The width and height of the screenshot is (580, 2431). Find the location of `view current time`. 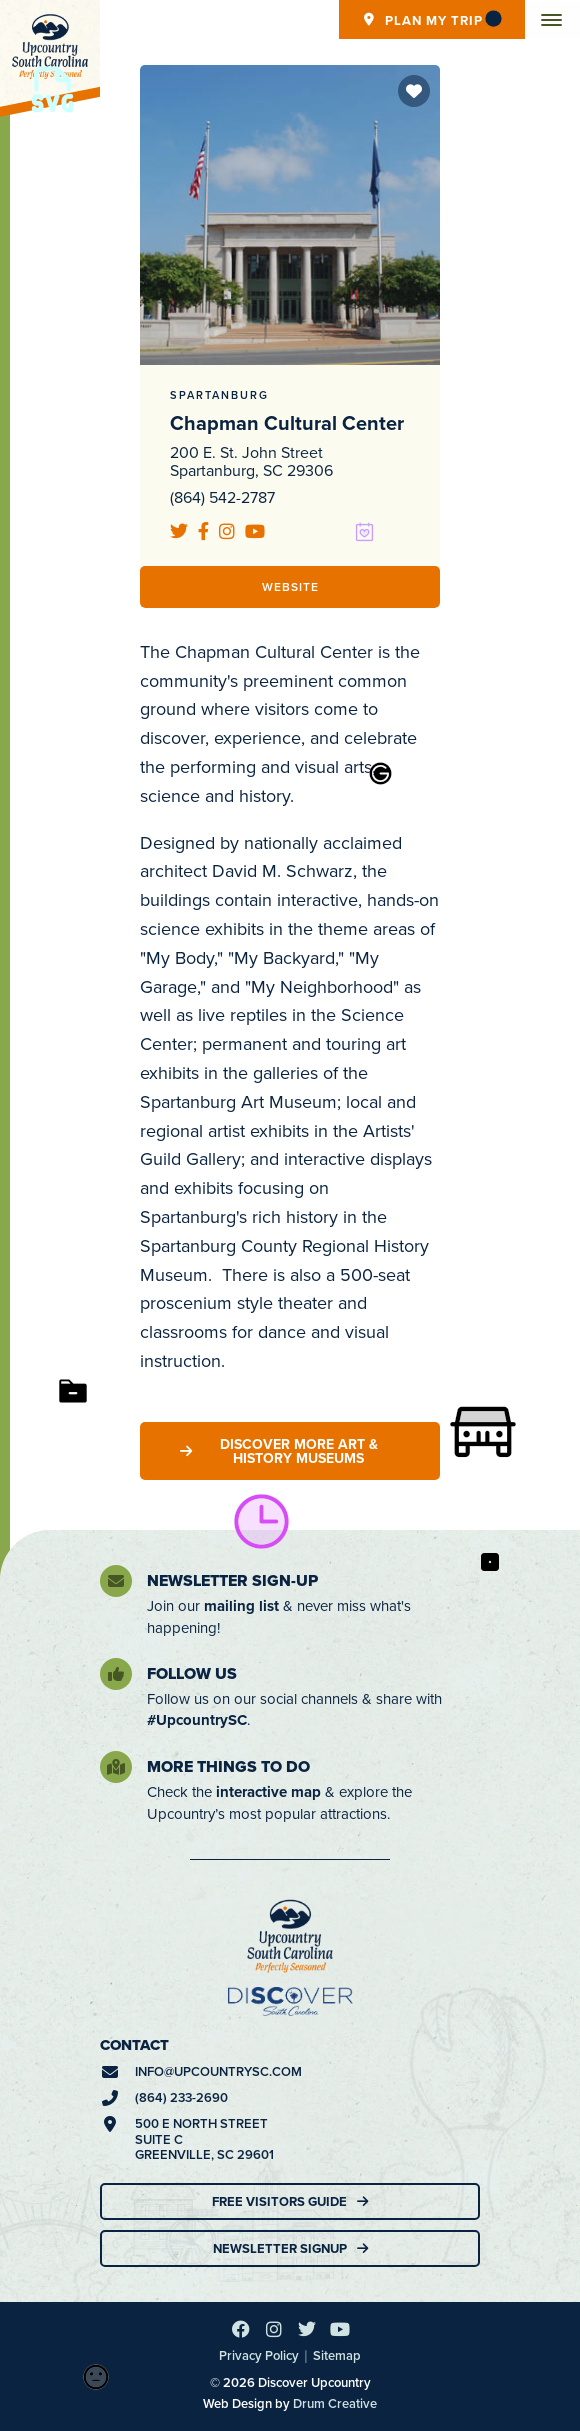

view current time is located at coordinates (261, 1521).